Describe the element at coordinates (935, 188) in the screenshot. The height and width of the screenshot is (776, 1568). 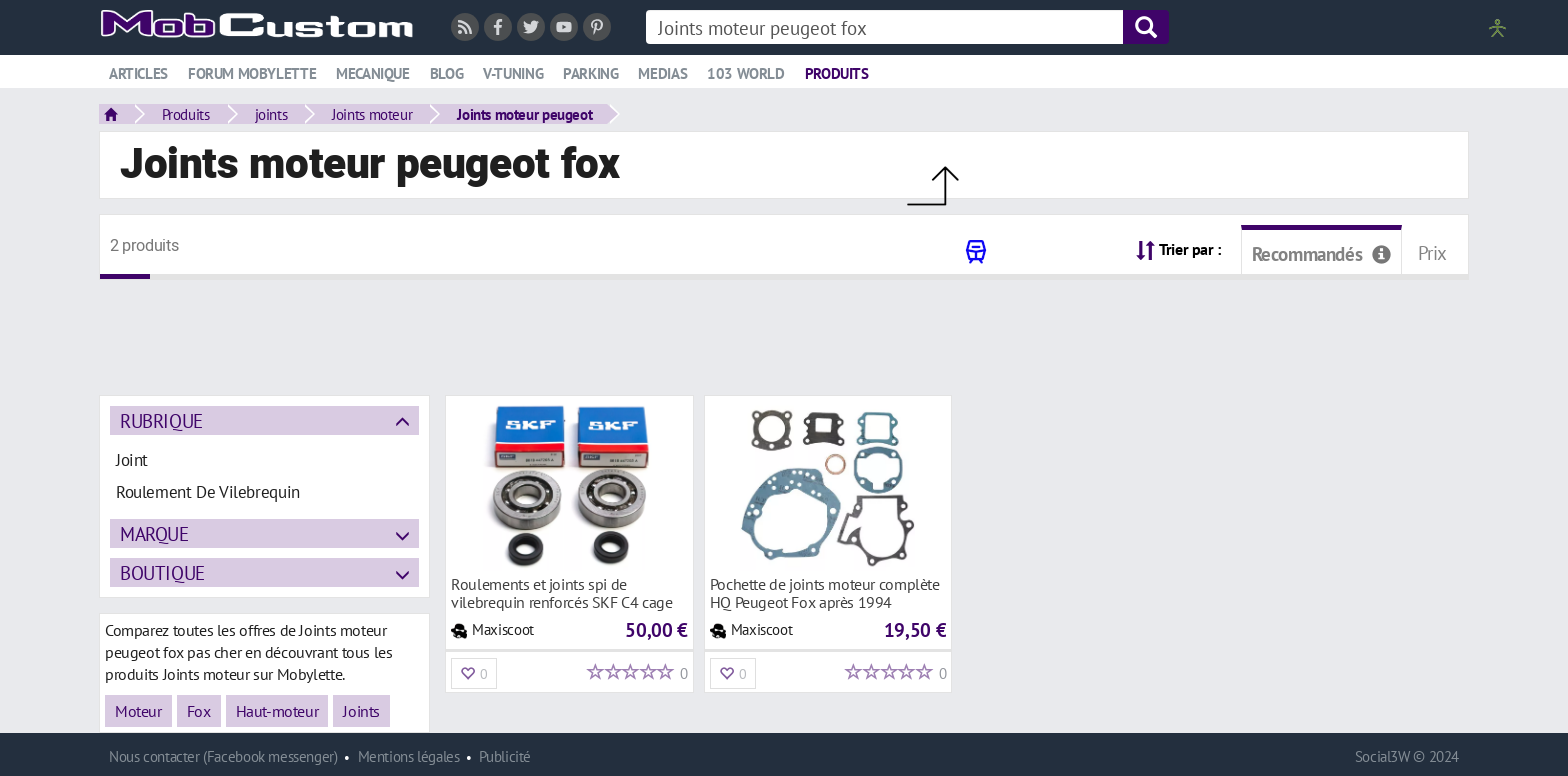
I see `move item up or forward in sequence` at that location.